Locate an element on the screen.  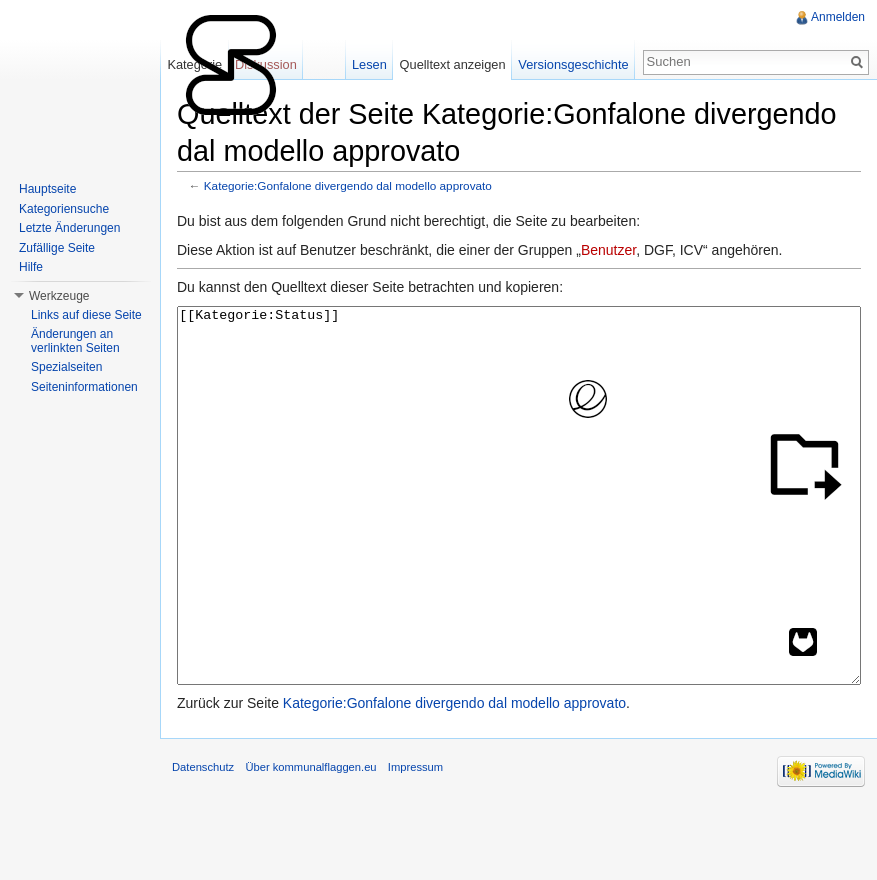
open Session messaging app is located at coordinates (231, 65).